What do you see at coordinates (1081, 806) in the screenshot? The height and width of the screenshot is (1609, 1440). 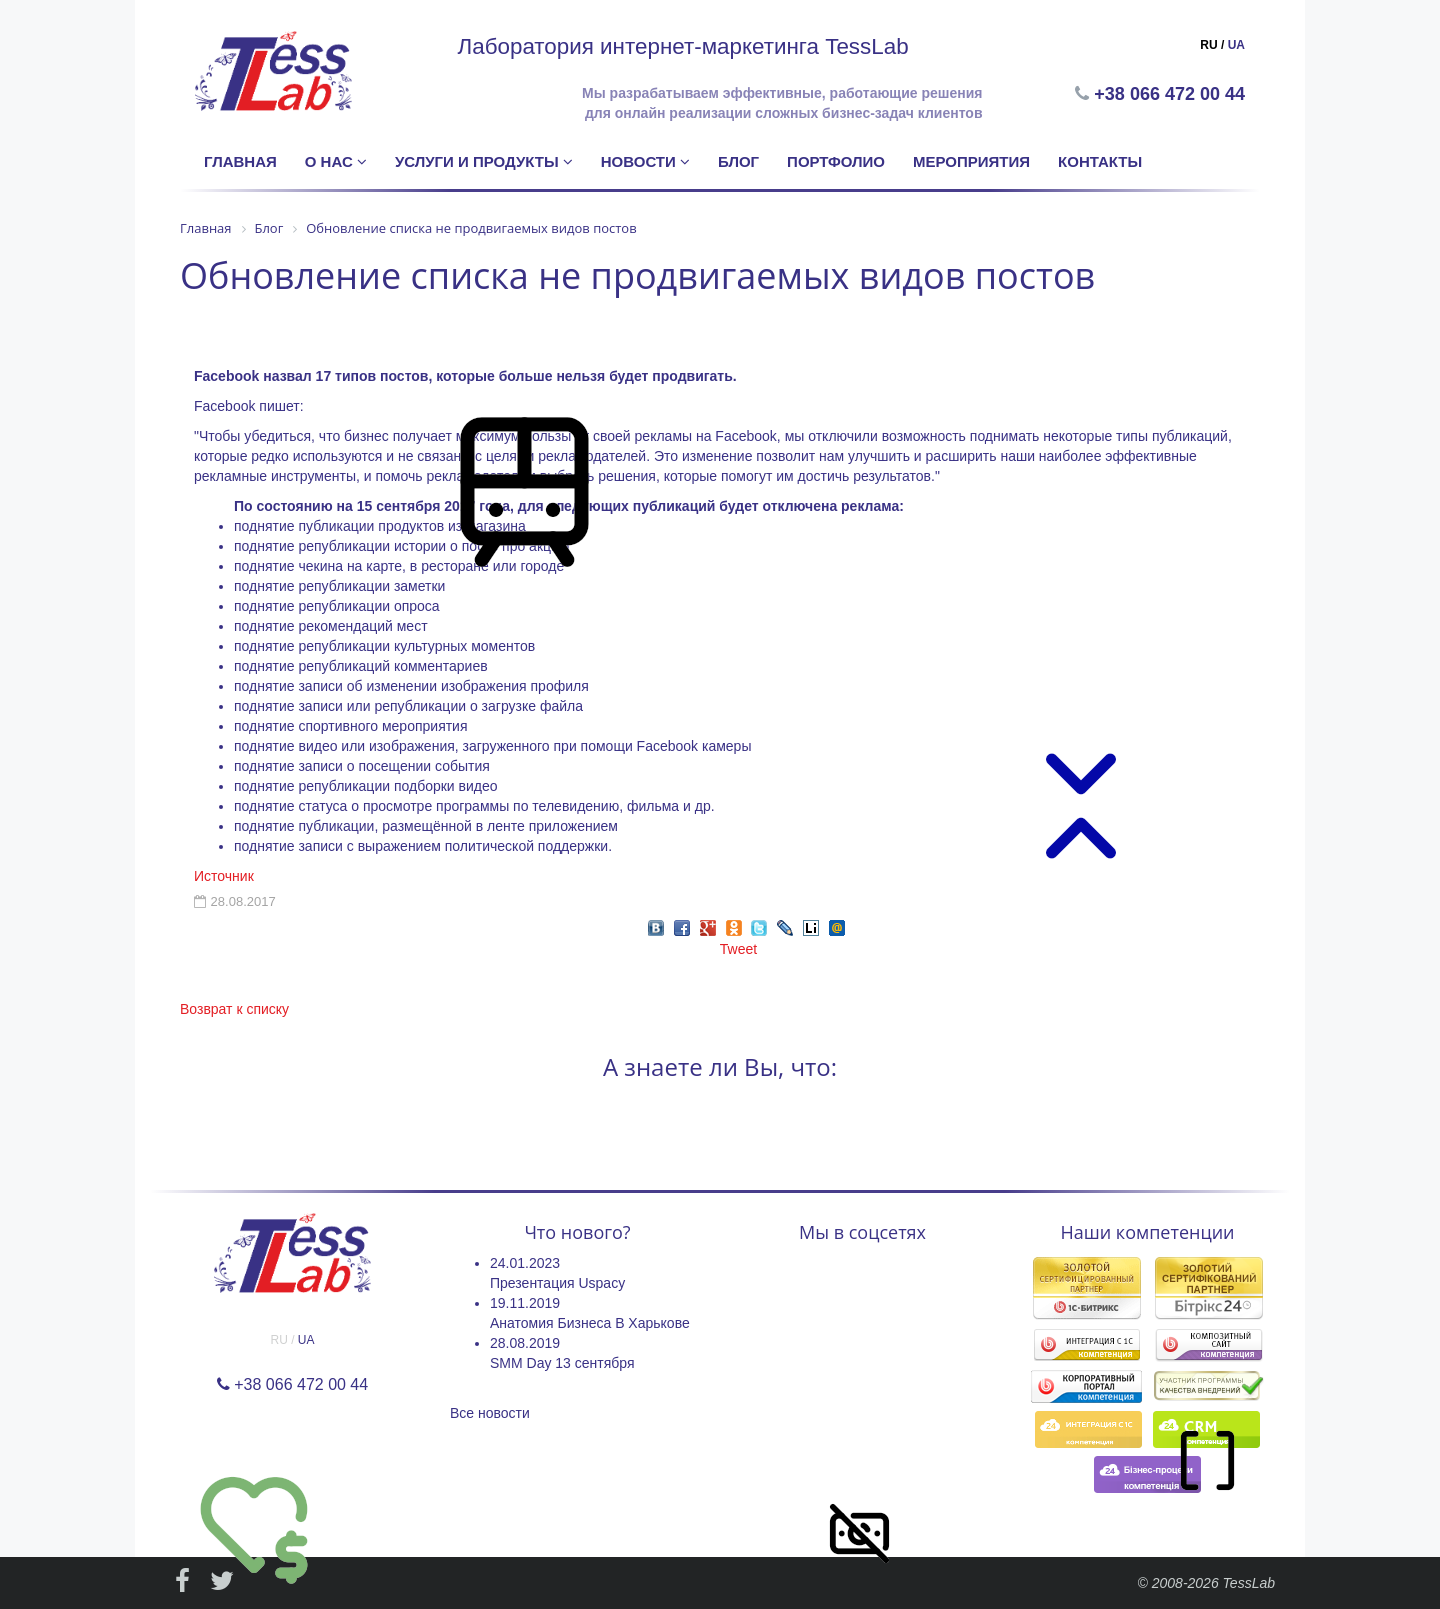 I see `collapse expanded content` at bounding box center [1081, 806].